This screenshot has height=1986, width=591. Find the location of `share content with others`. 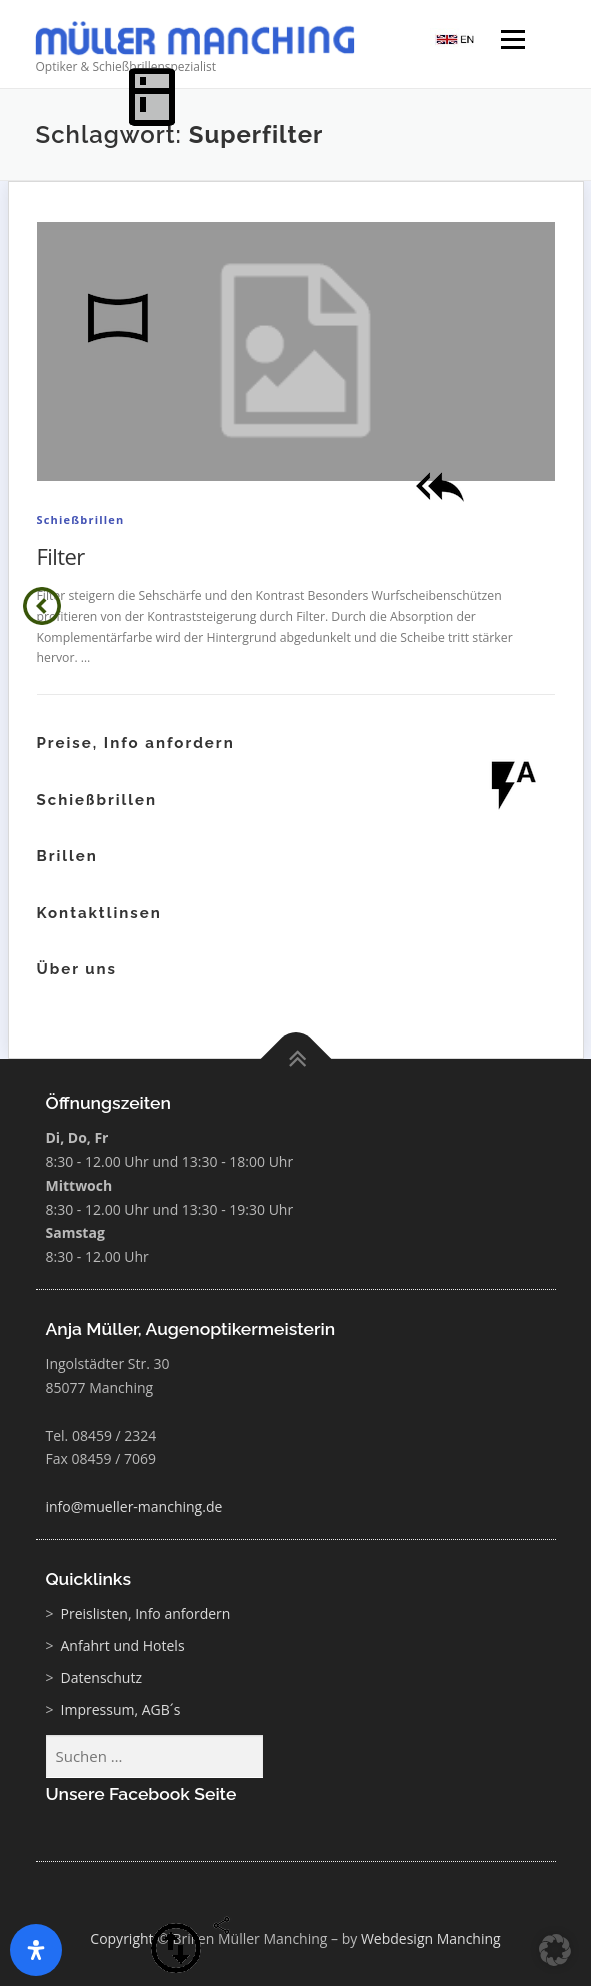

share content with others is located at coordinates (221, 1925).